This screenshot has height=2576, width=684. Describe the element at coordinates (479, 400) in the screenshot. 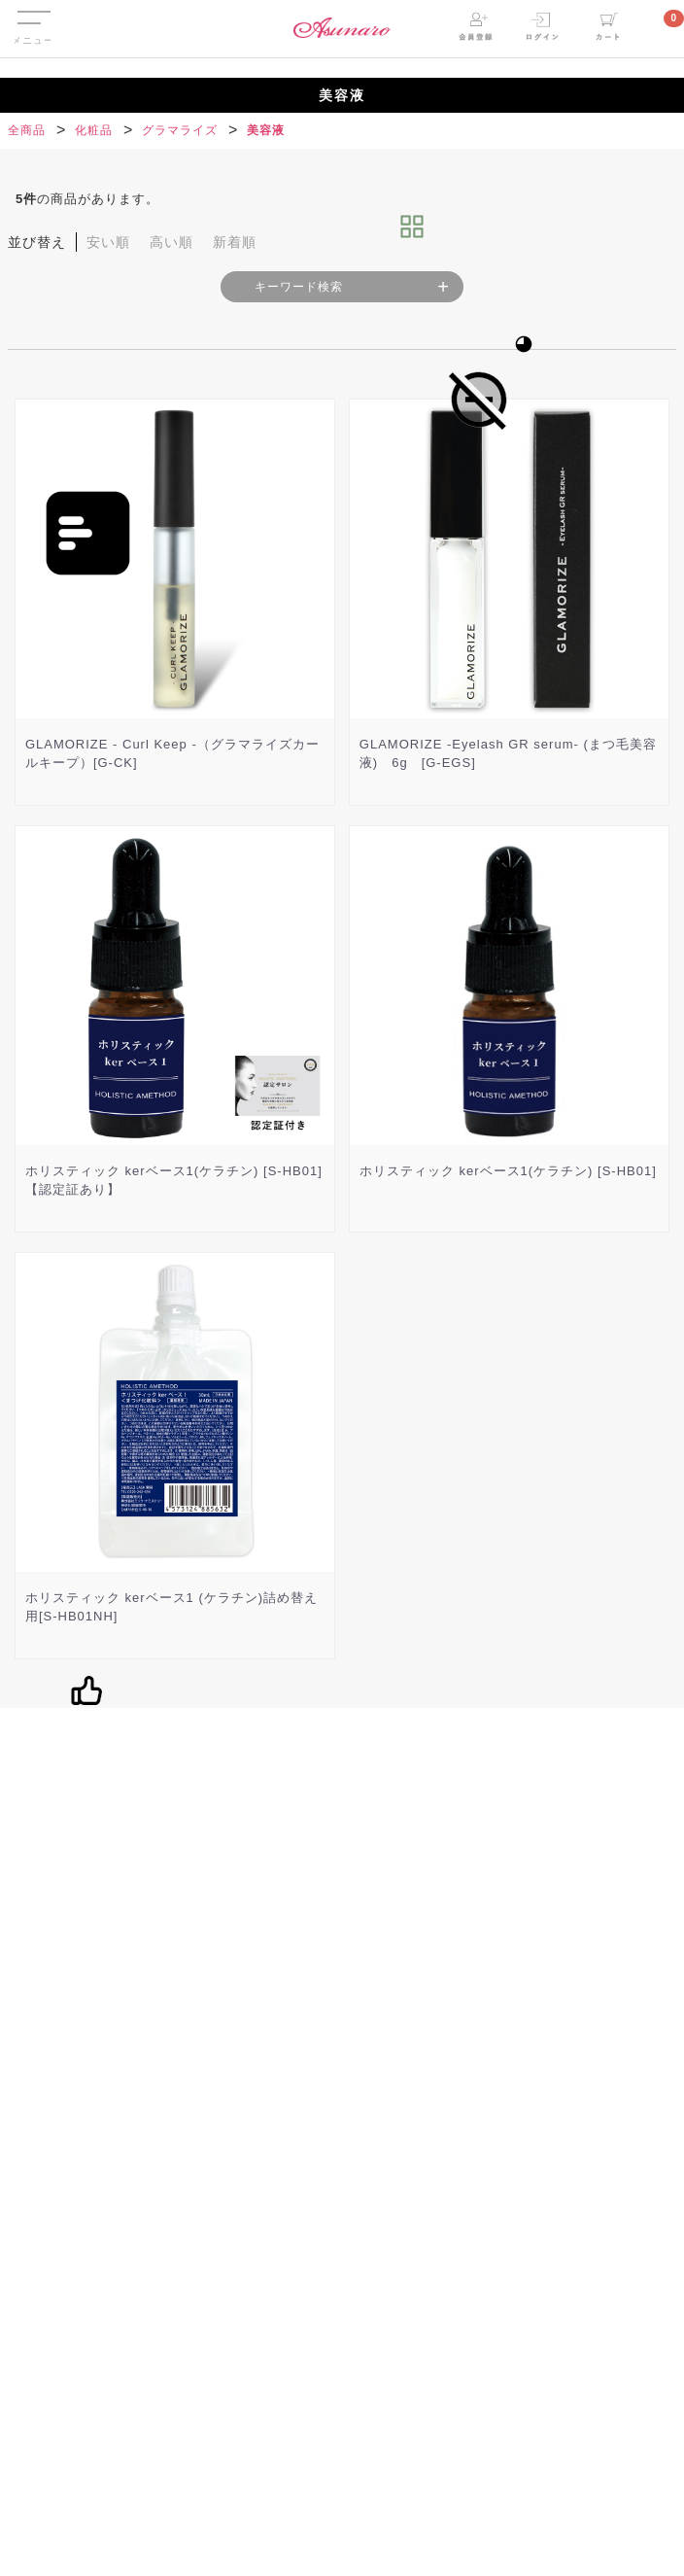

I see `disable do not disturb mode` at that location.